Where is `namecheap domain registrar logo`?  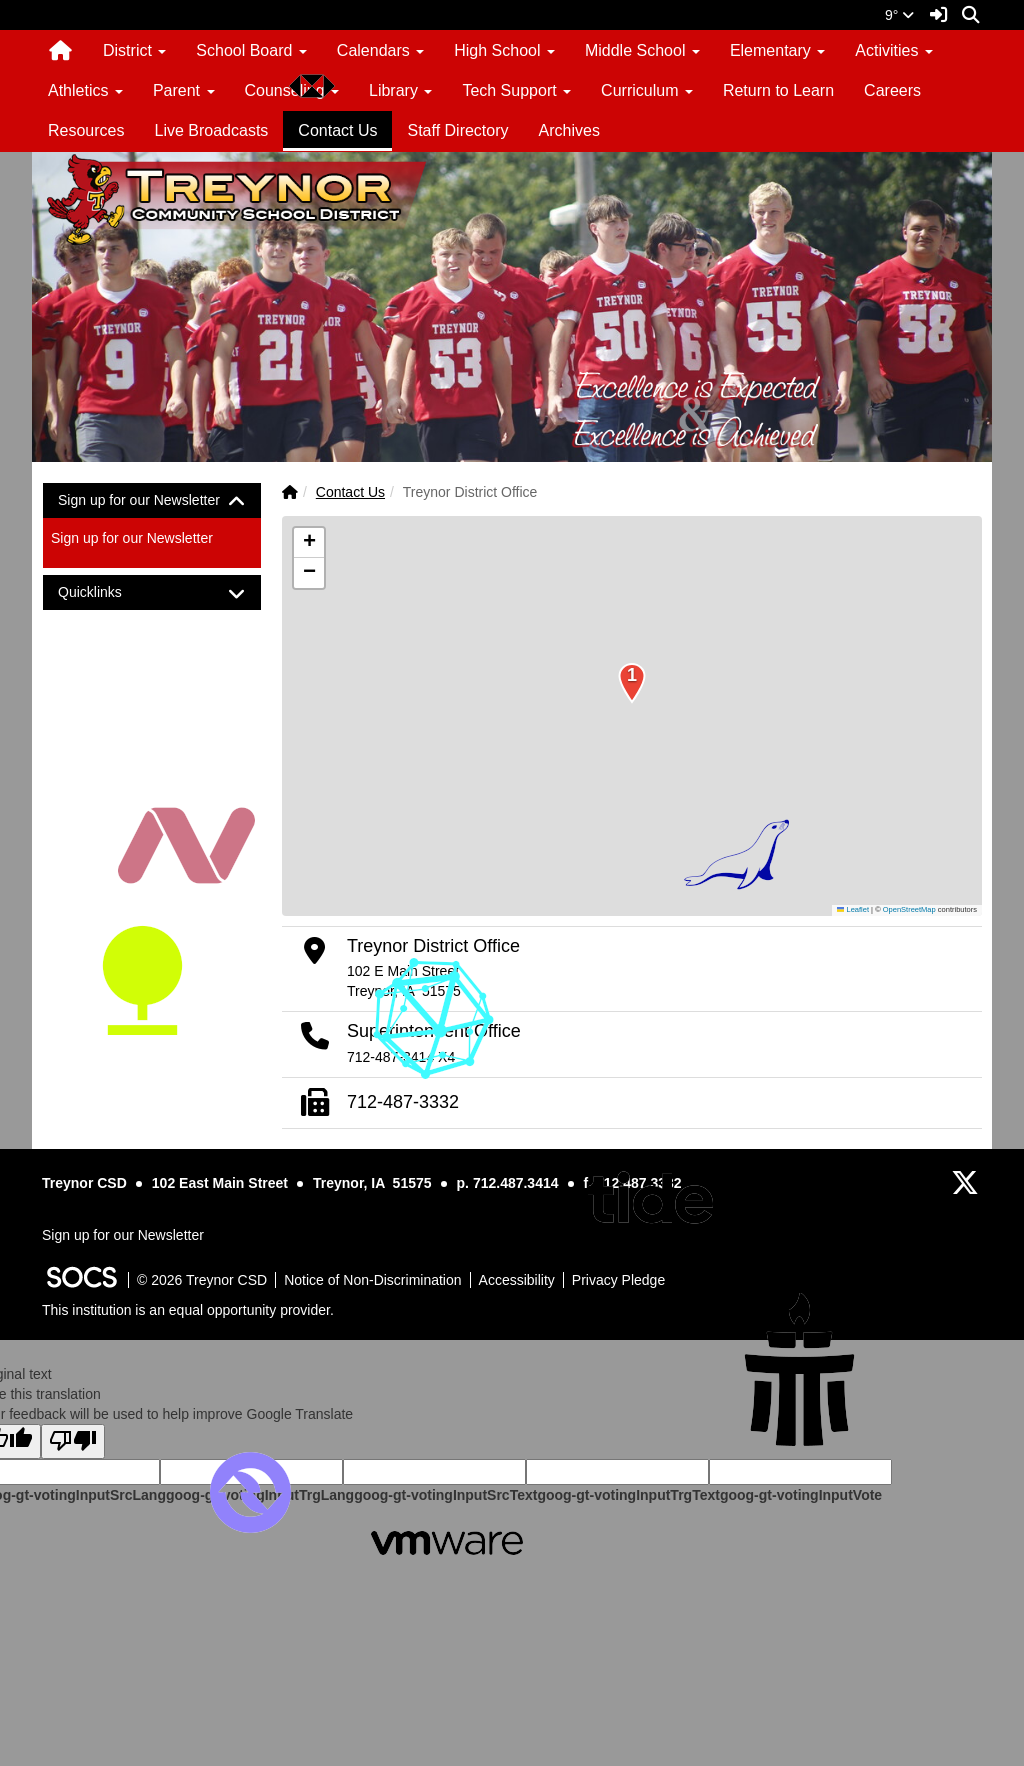 namecheap domain registrar logo is located at coordinates (186, 845).